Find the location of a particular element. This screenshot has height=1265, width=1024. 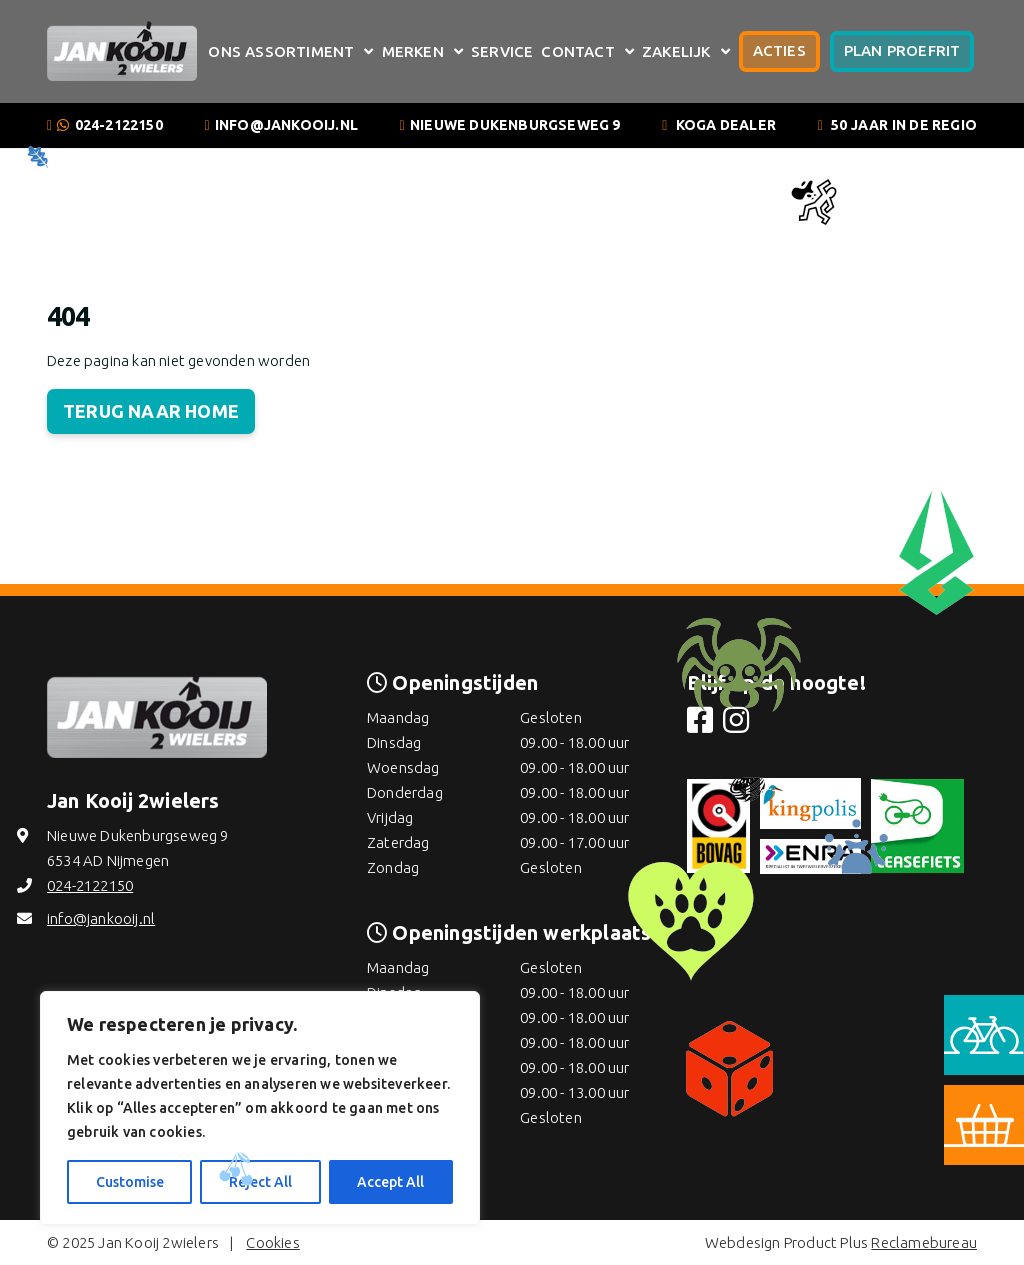

select watermelon flavor or ingredient is located at coordinates (747, 789).